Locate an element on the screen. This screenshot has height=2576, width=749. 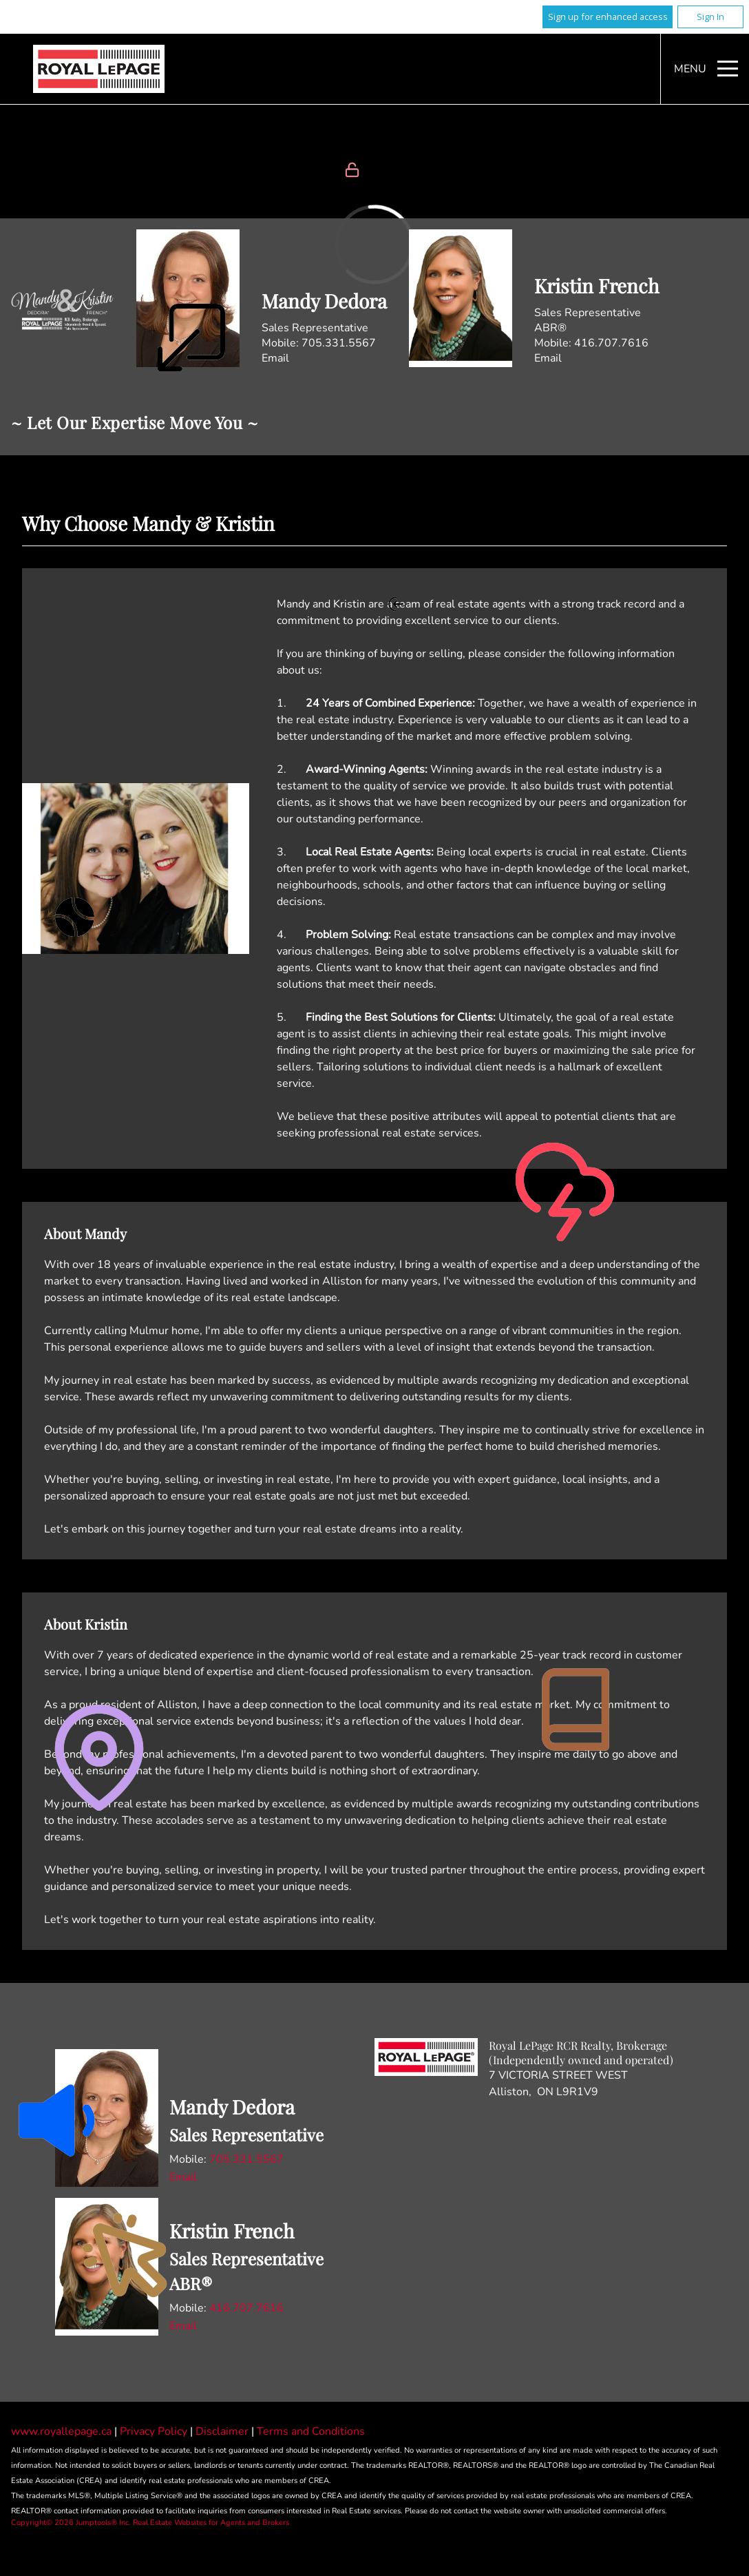
view location on map is located at coordinates (99, 1758).